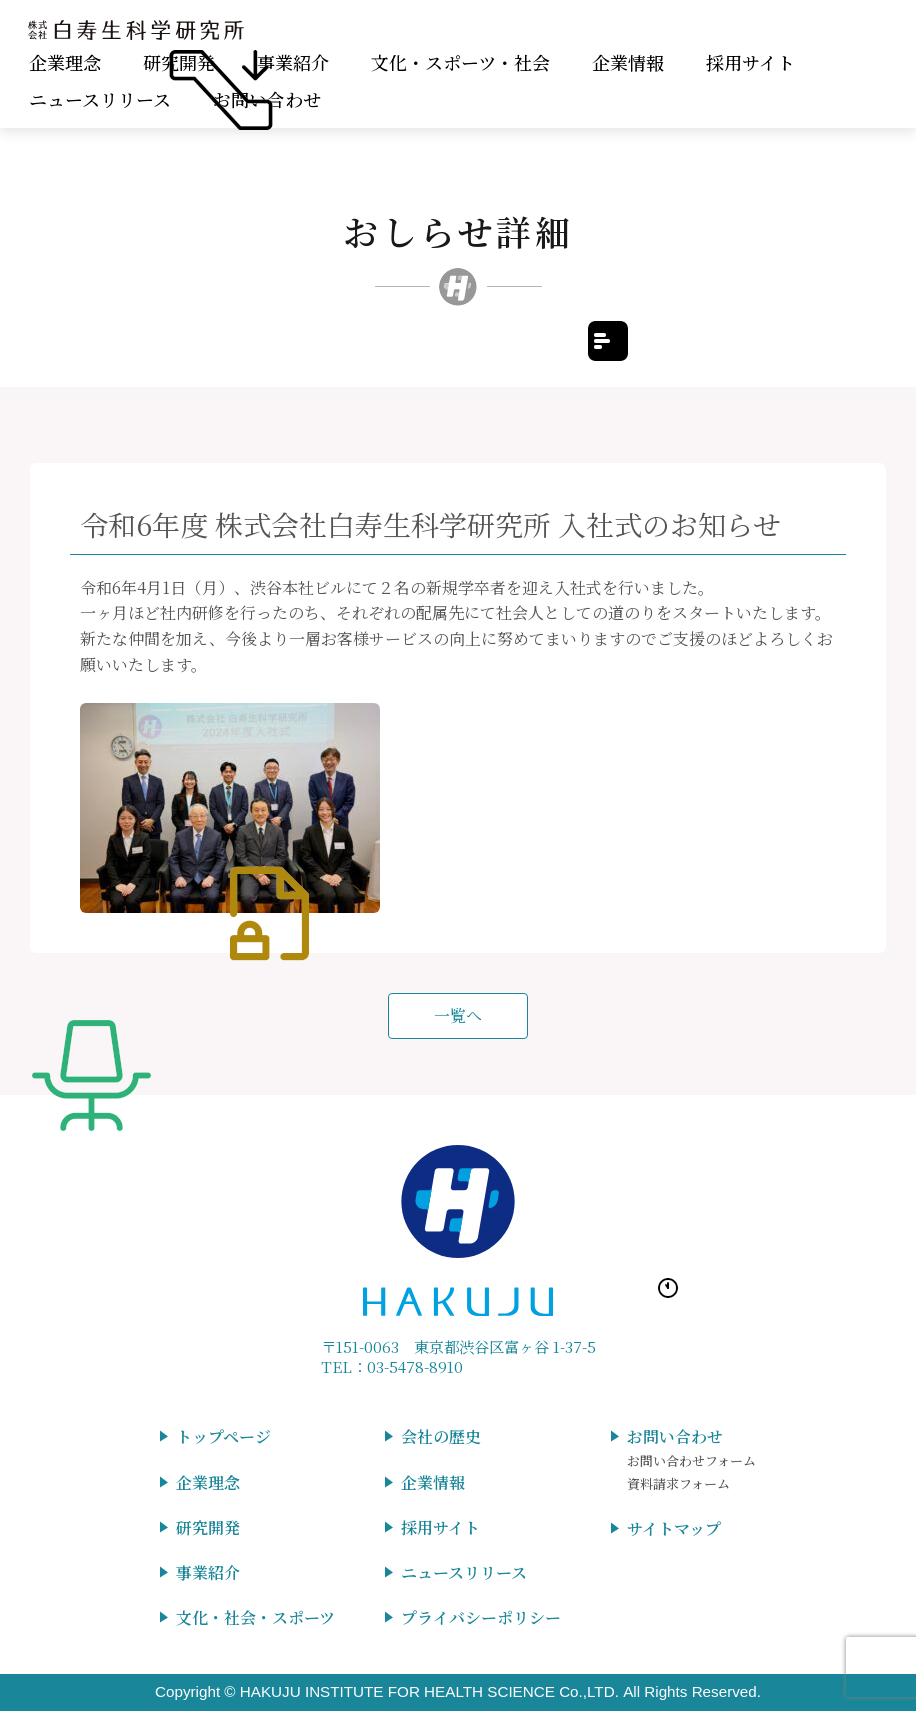 This screenshot has height=1711, width=916. What do you see at coordinates (668, 1288) in the screenshot?
I see `indicates the current time (11 o'clock)` at bounding box center [668, 1288].